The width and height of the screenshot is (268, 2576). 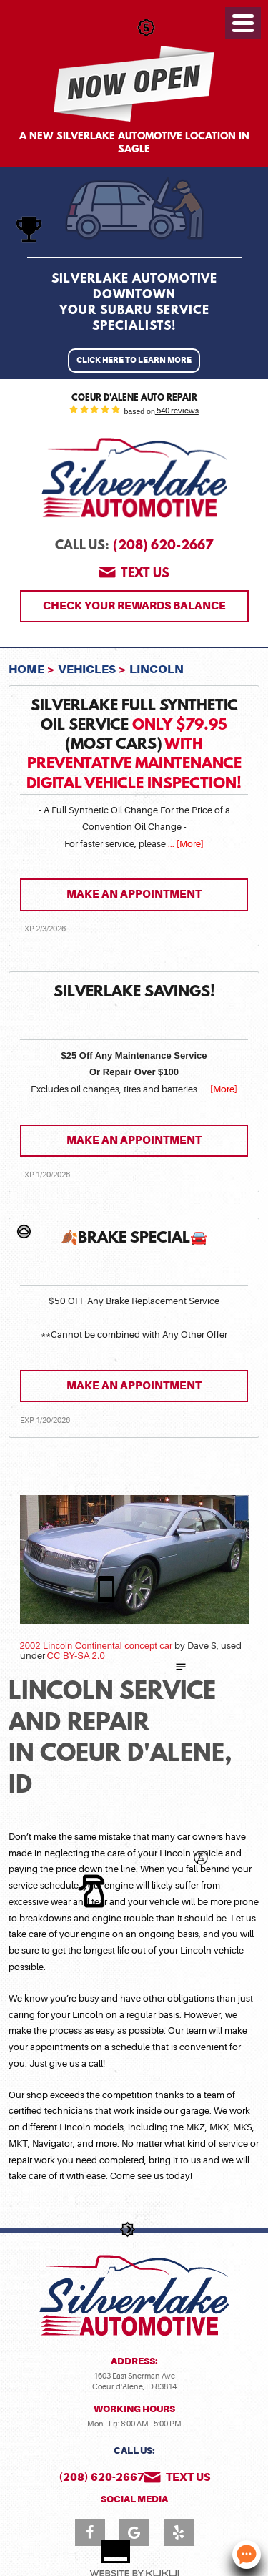 What do you see at coordinates (146, 27) in the screenshot?
I see `indicates a level 5 ranking or badge` at bounding box center [146, 27].